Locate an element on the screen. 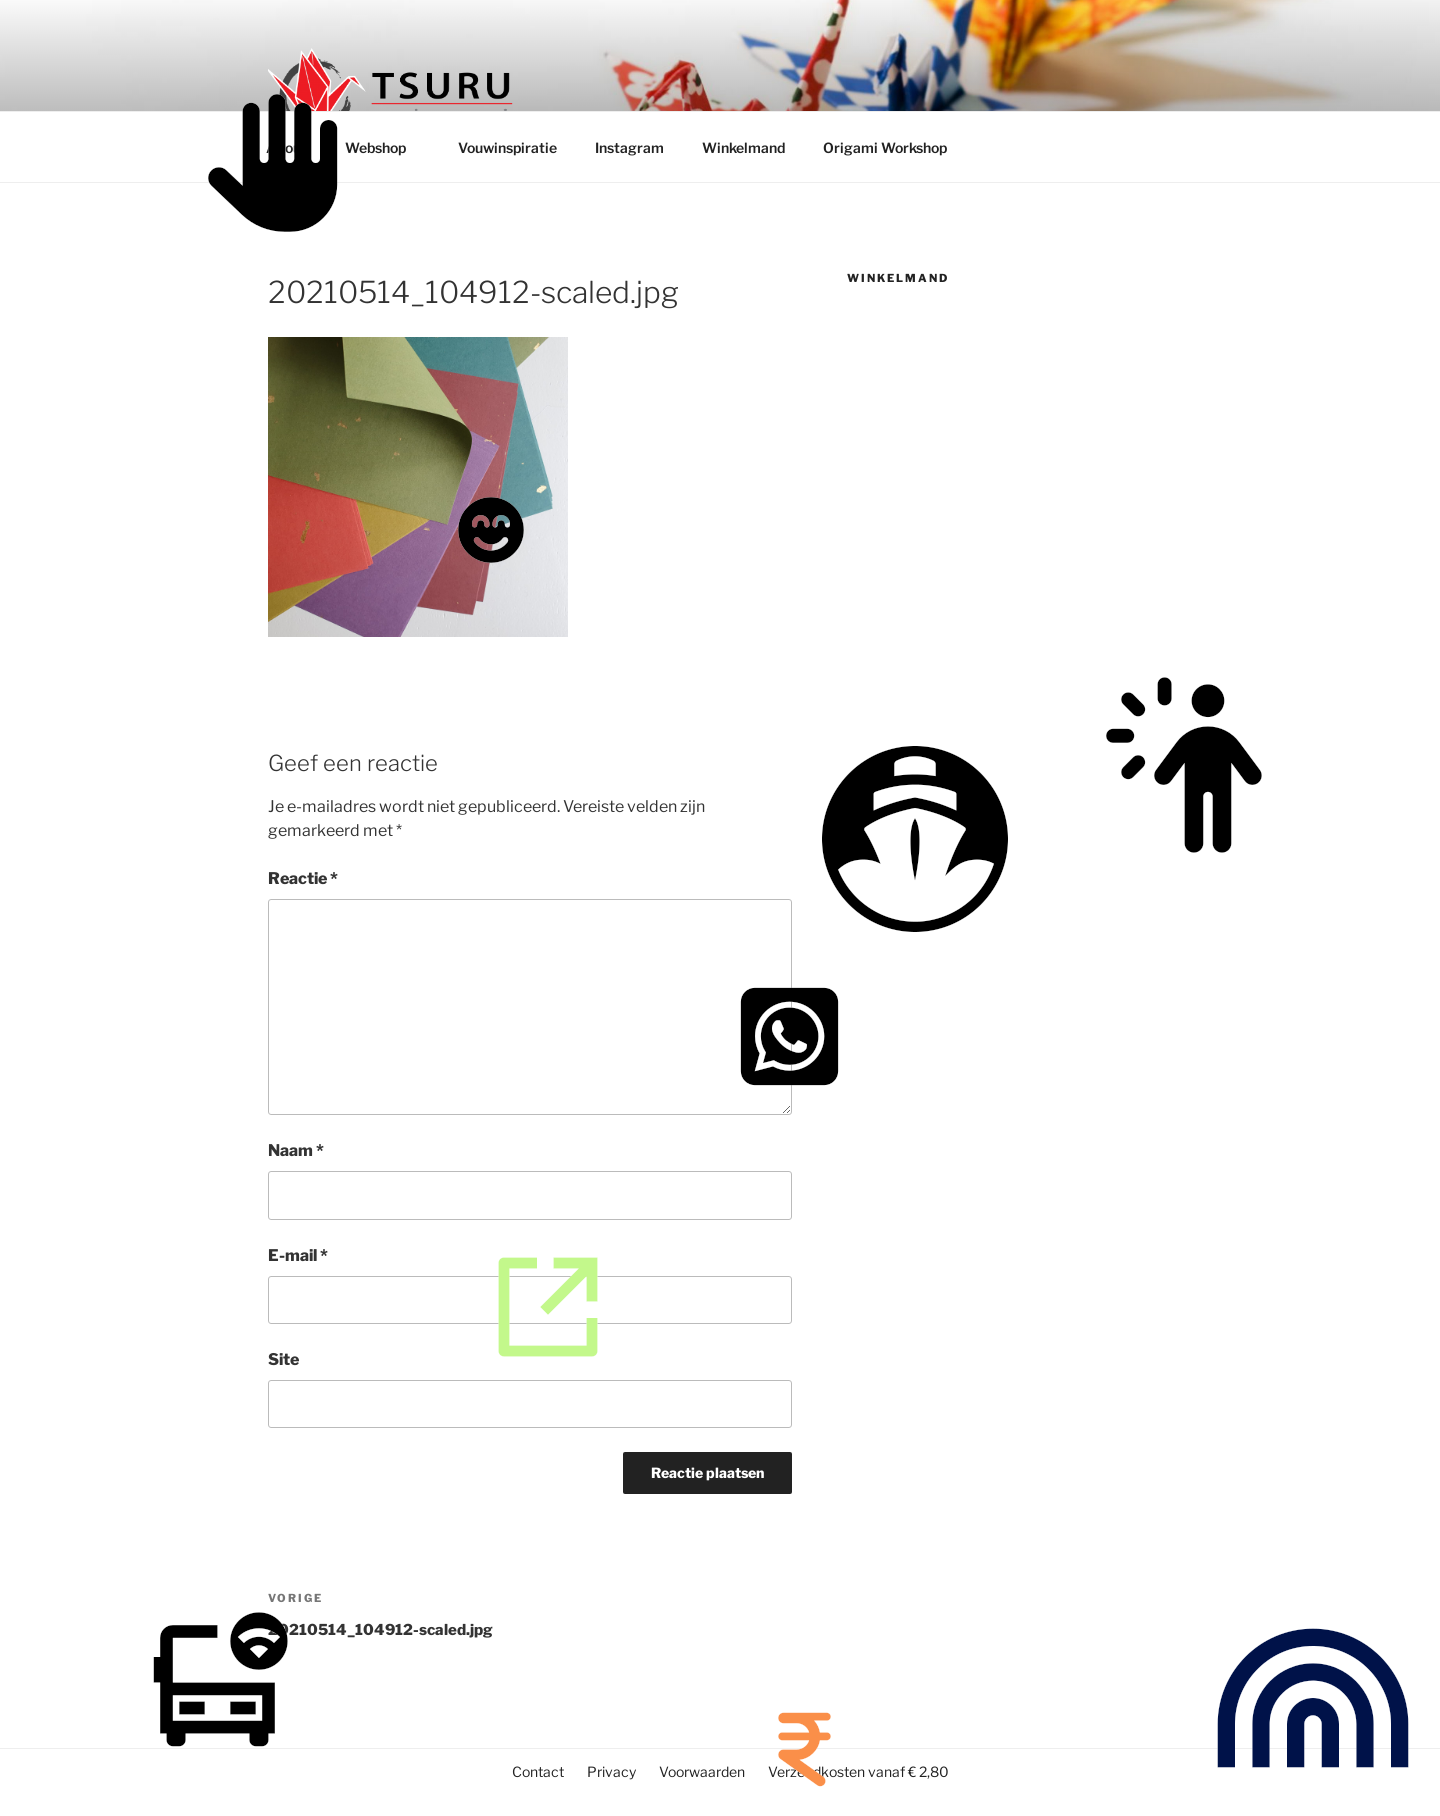 The width and height of the screenshot is (1440, 1816). indicates price or payment in Indian rupees is located at coordinates (804, 1749).